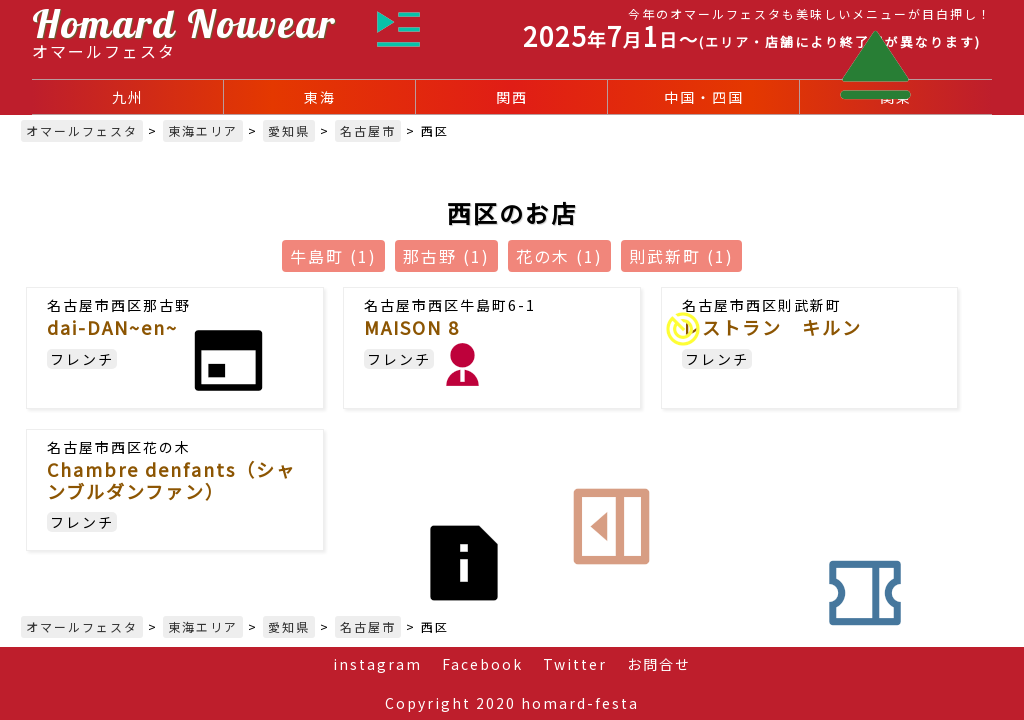  Describe the element at coordinates (865, 593) in the screenshot. I see `view available coupons or vouchers` at that location.